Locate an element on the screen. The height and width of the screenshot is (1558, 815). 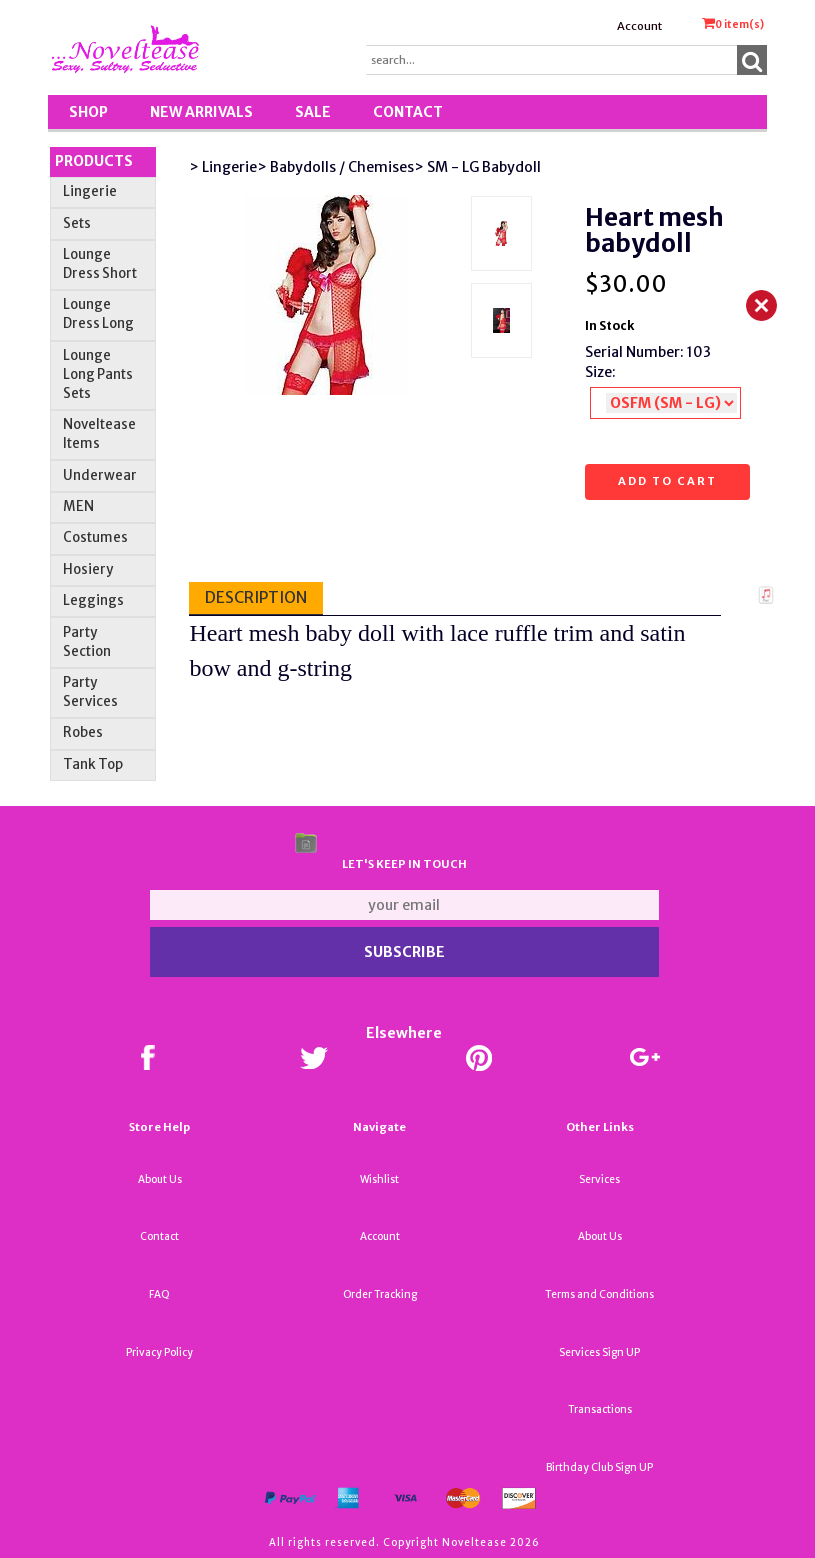
open your documents folder is located at coordinates (306, 843).